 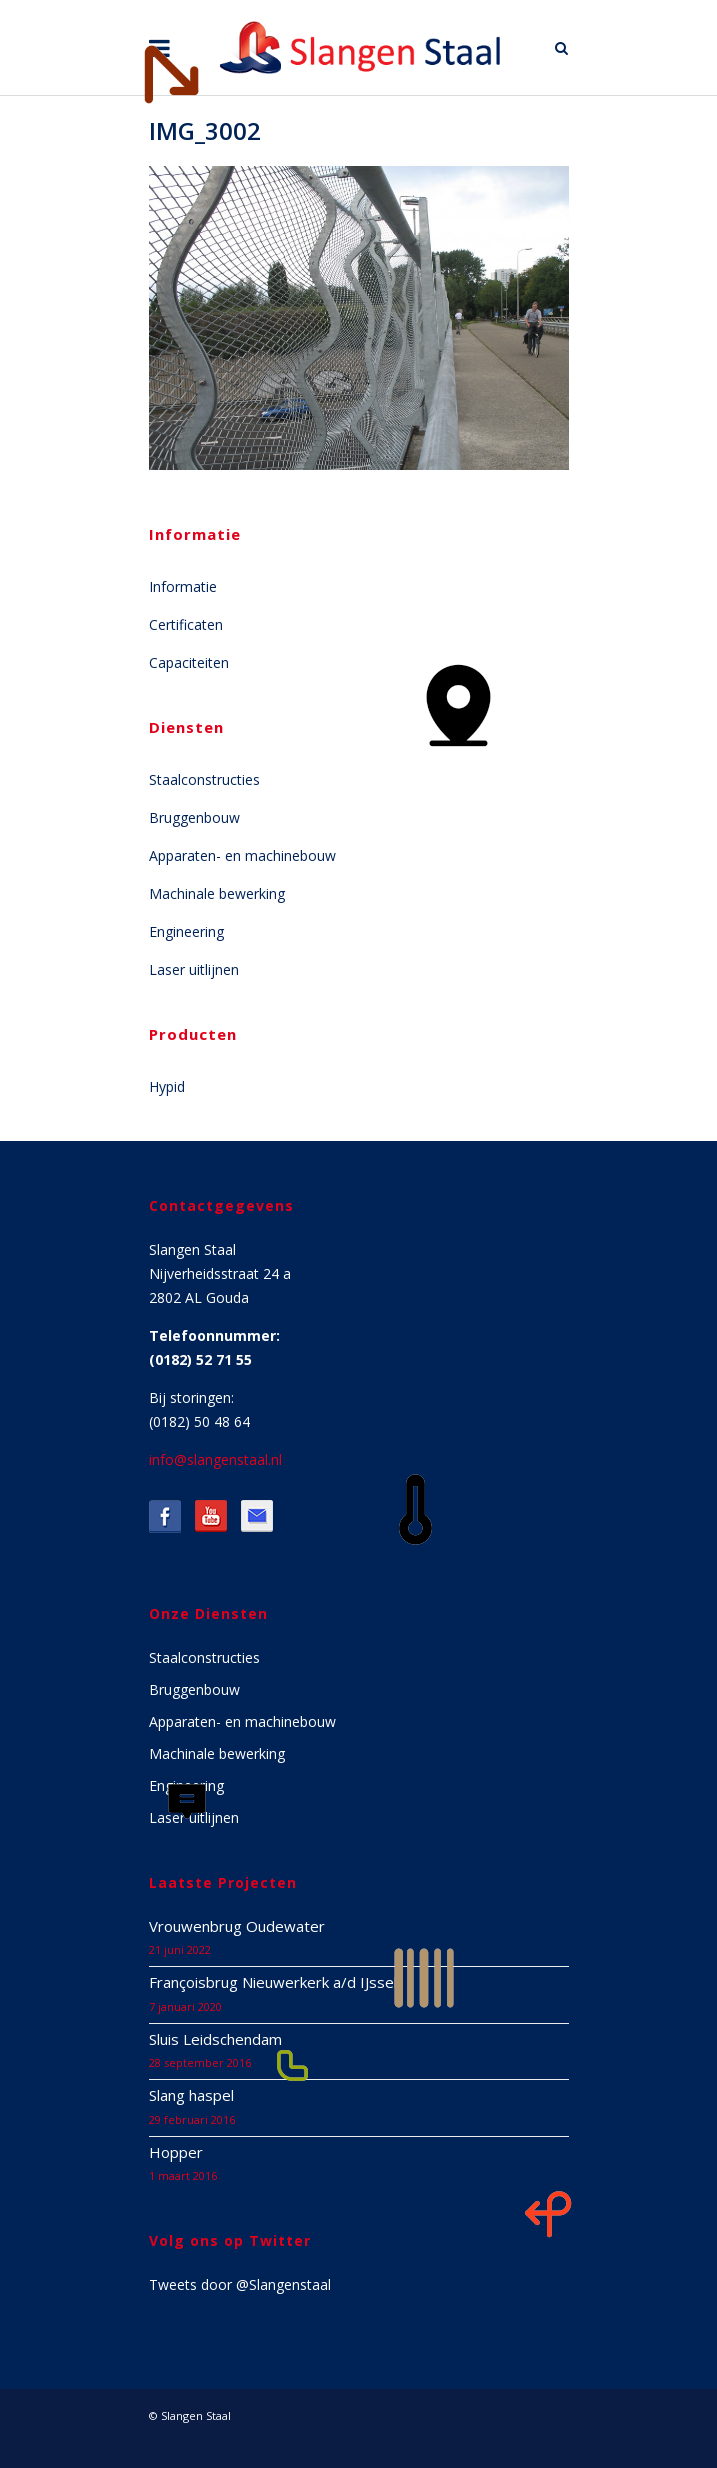 I want to click on view location on map, so click(x=458, y=705).